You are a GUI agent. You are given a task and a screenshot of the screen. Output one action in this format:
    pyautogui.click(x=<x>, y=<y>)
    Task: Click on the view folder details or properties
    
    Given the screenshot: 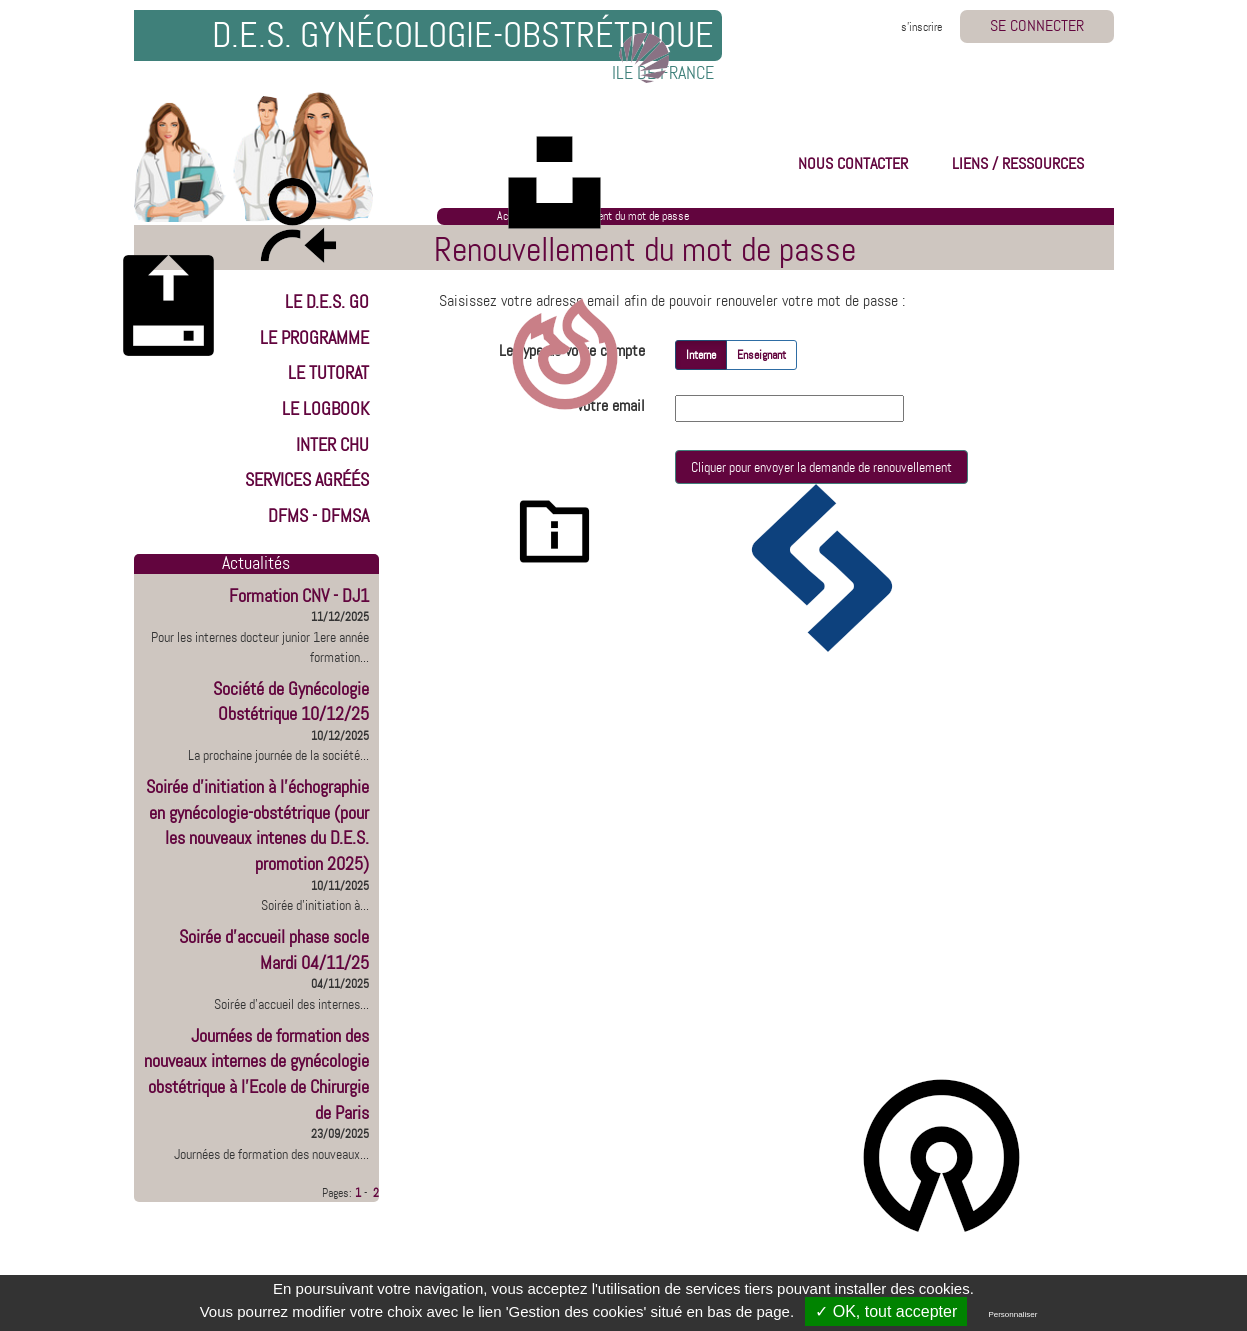 What is the action you would take?
    pyautogui.click(x=554, y=531)
    